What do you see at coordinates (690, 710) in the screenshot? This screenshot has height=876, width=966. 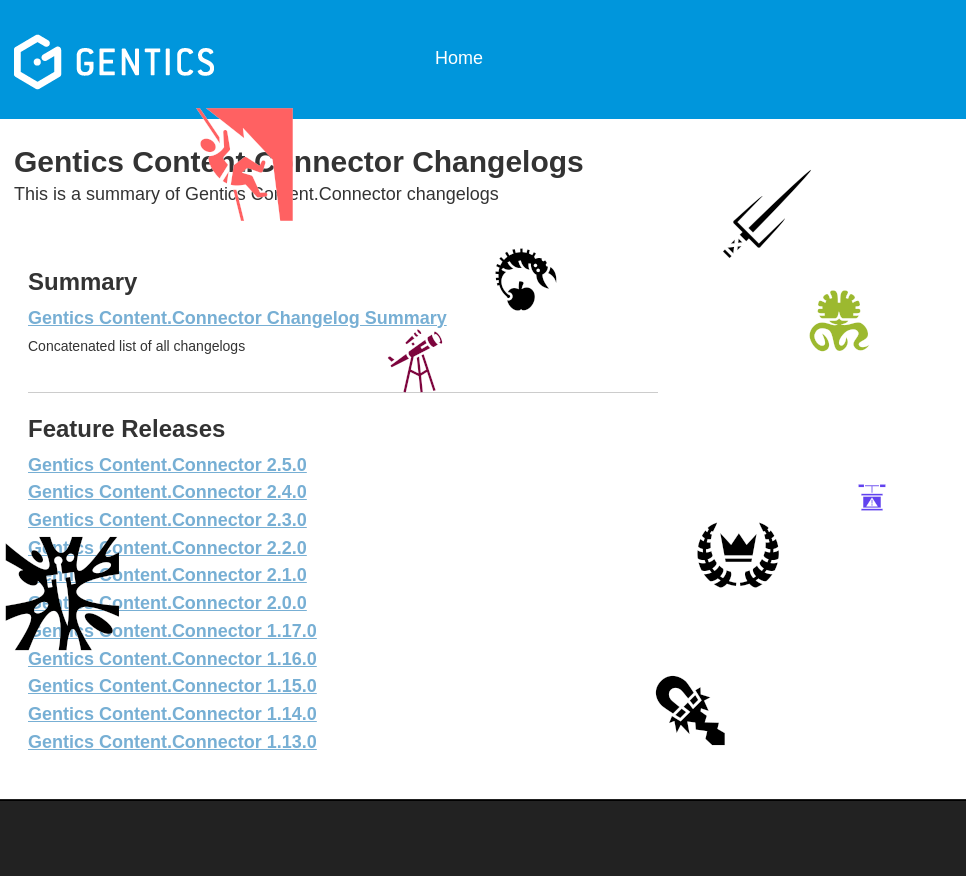 I see `activate magnetic pulse ability` at bounding box center [690, 710].